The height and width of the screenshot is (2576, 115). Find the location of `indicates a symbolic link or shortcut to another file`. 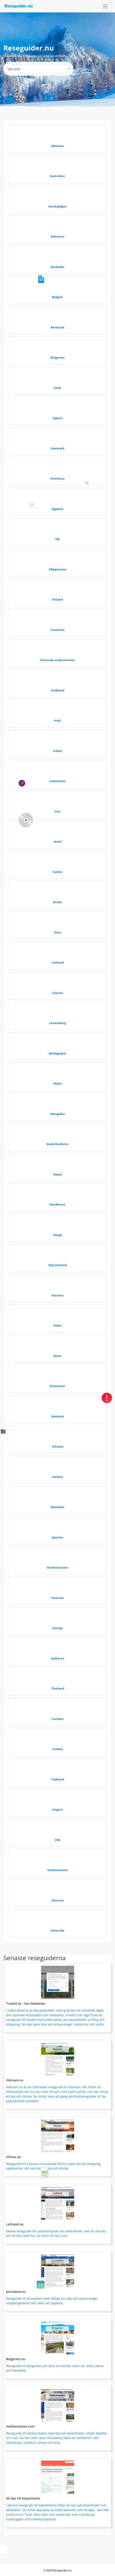

indicates a symbolic link or shortcut to another file is located at coordinates (22, 783).